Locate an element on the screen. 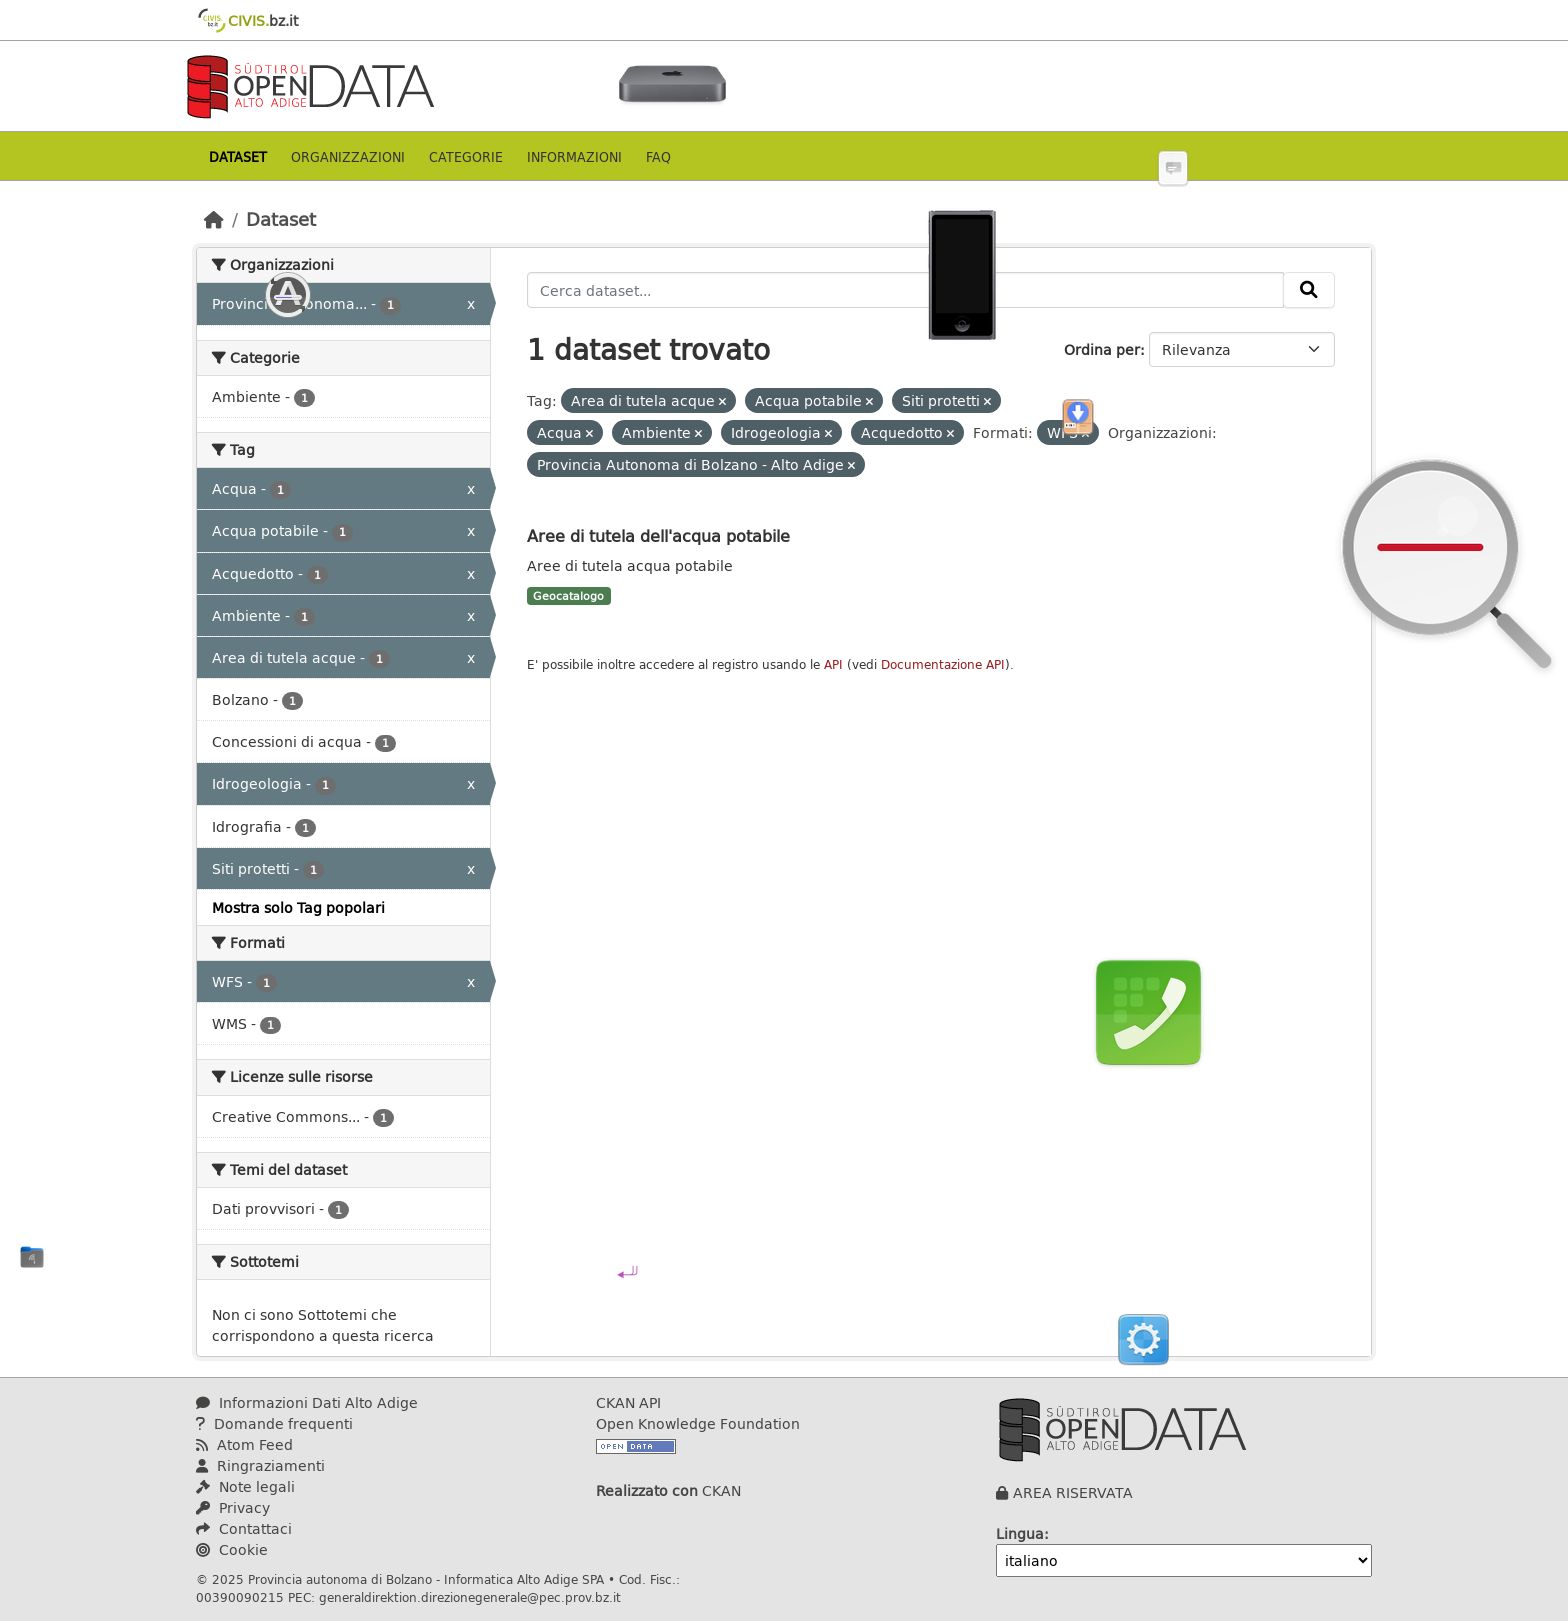  reply to all recipients of an email is located at coordinates (627, 1272).